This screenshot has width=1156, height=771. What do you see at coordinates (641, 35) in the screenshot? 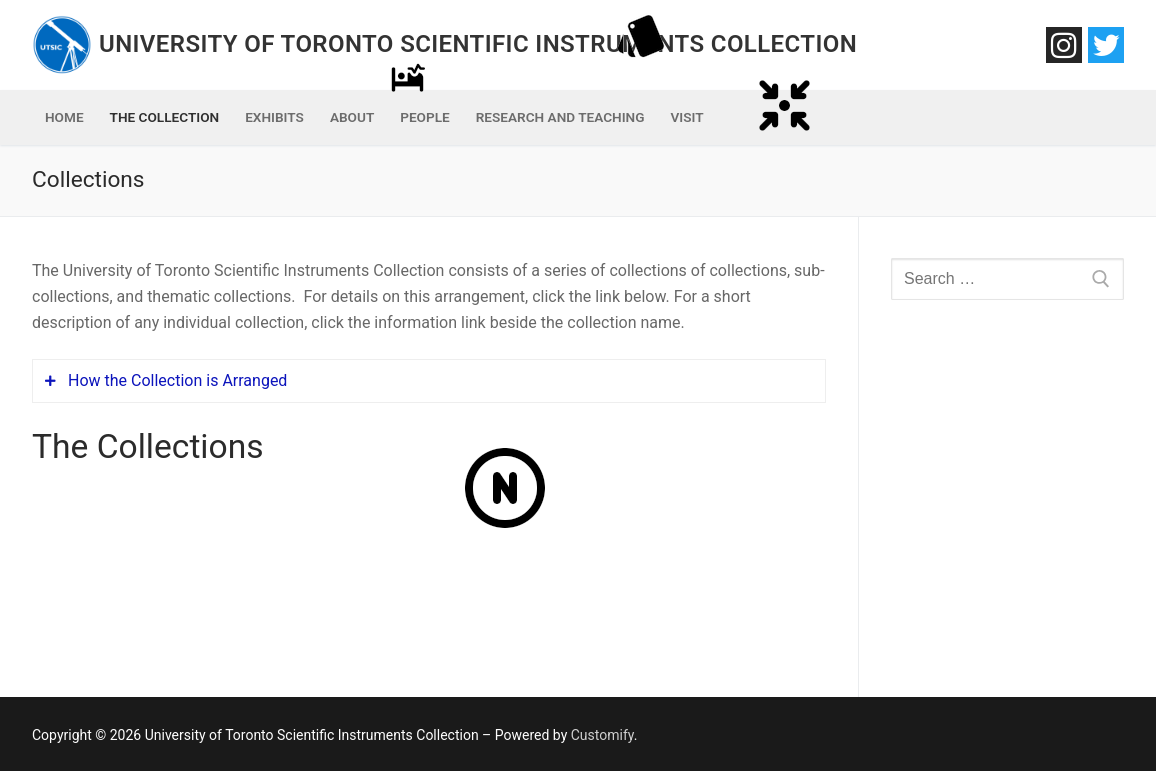
I see `apply or change visual styles` at bounding box center [641, 35].